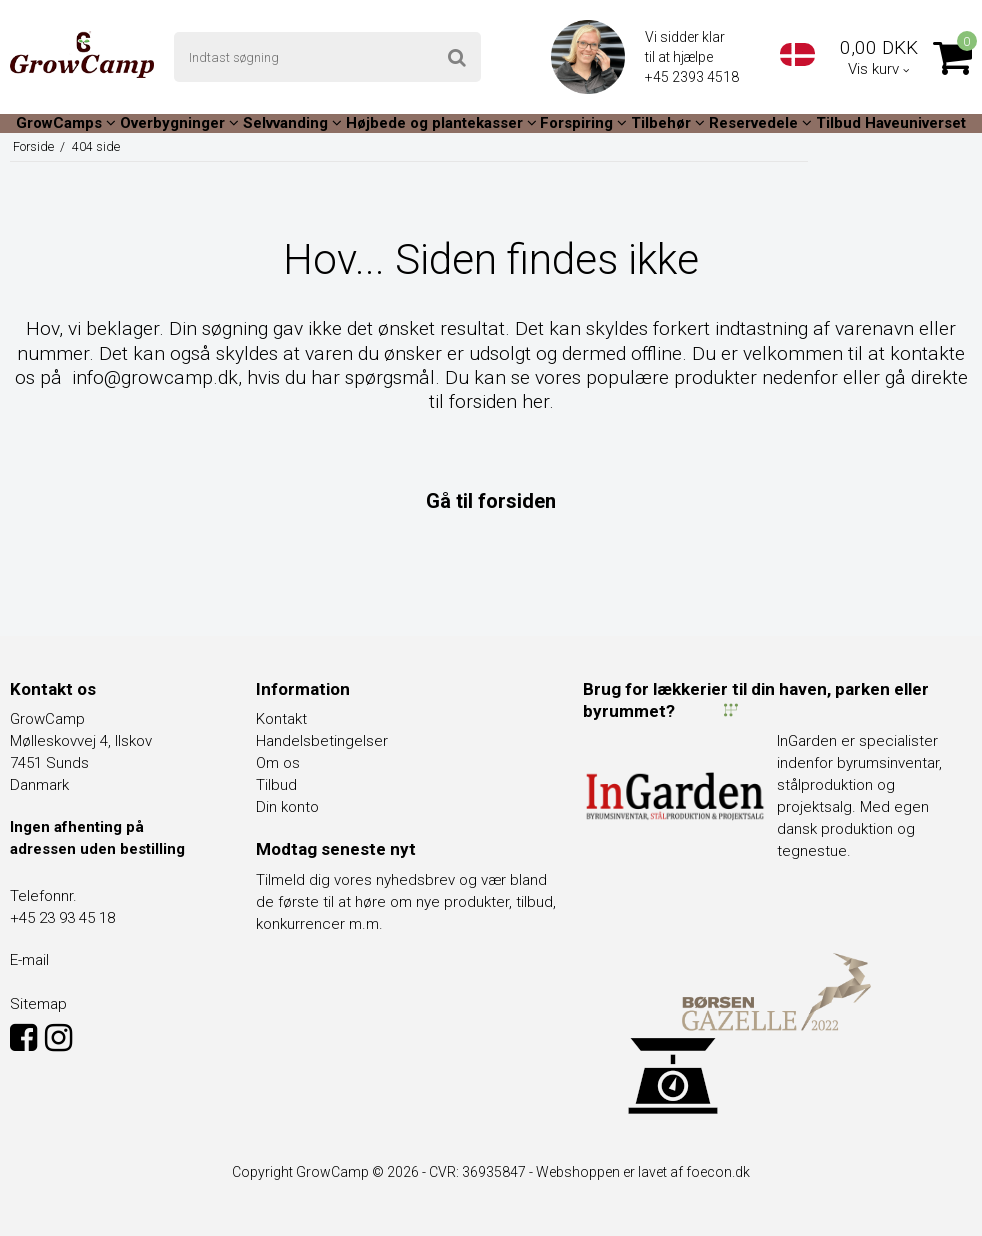  I want to click on select manual transmission mode, so click(731, 710).